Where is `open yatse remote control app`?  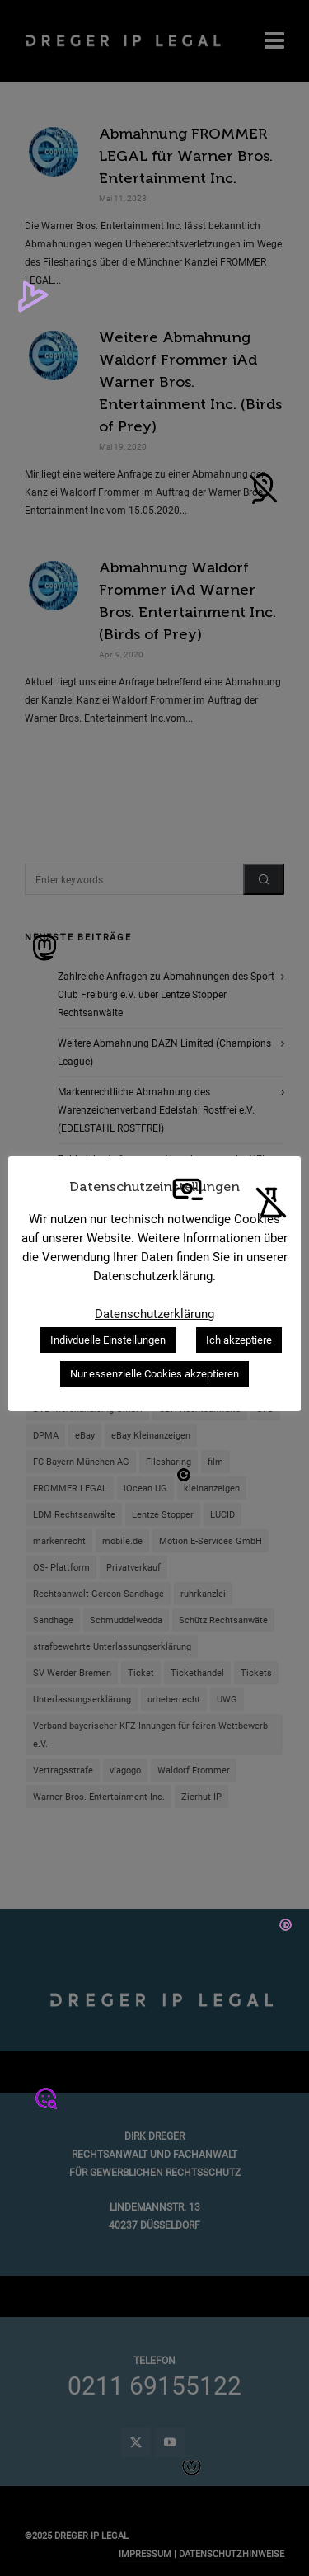
open yatse remote control app is located at coordinates (32, 296).